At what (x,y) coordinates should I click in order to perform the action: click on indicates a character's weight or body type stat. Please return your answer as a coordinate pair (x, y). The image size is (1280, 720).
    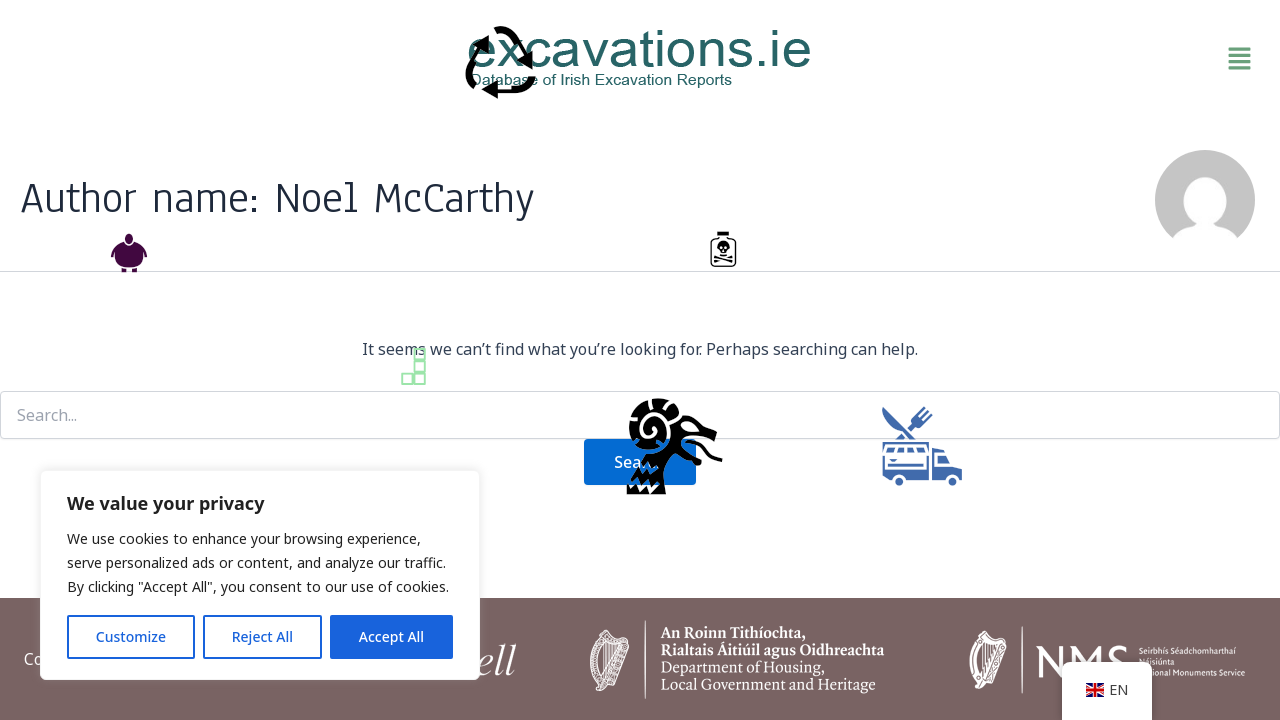
    Looking at the image, I should click on (129, 253).